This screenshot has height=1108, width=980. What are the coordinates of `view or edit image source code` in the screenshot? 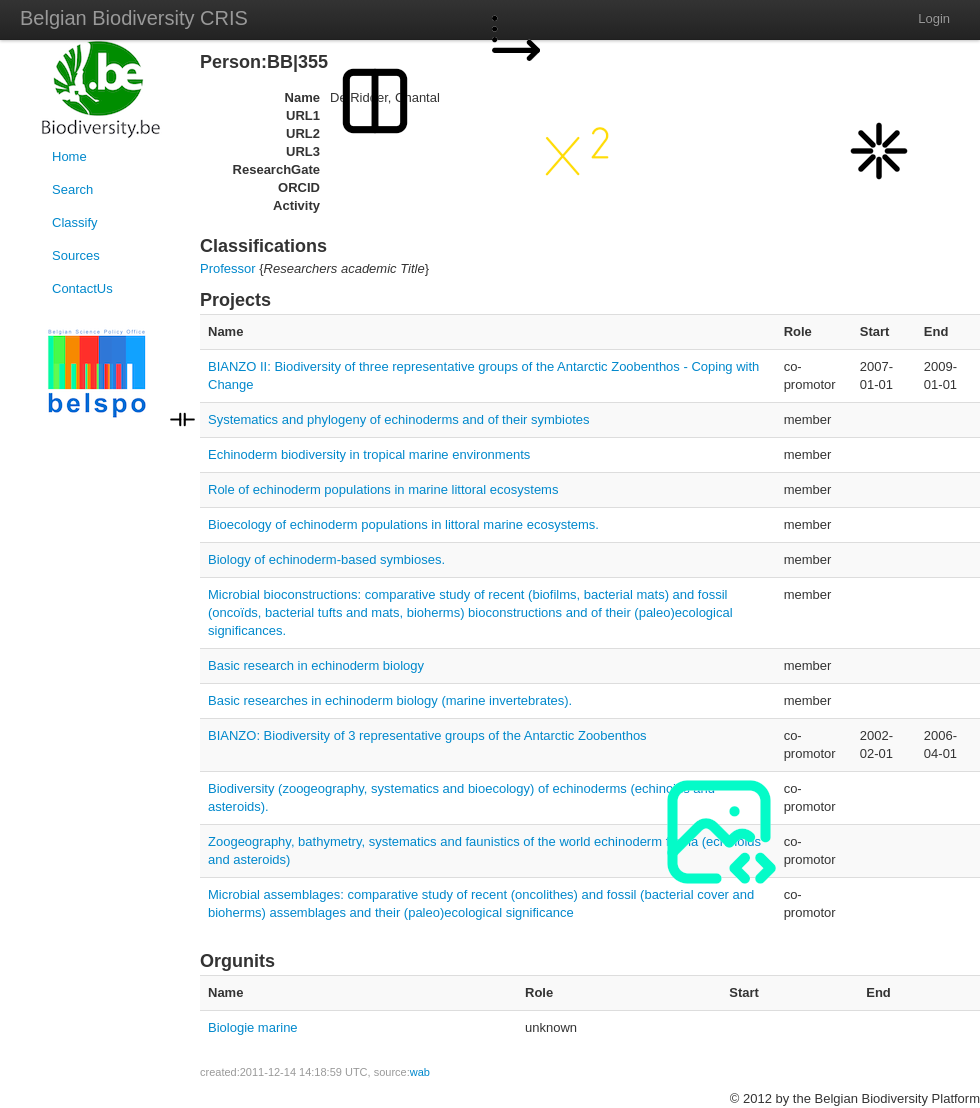 It's located at (719, 832).